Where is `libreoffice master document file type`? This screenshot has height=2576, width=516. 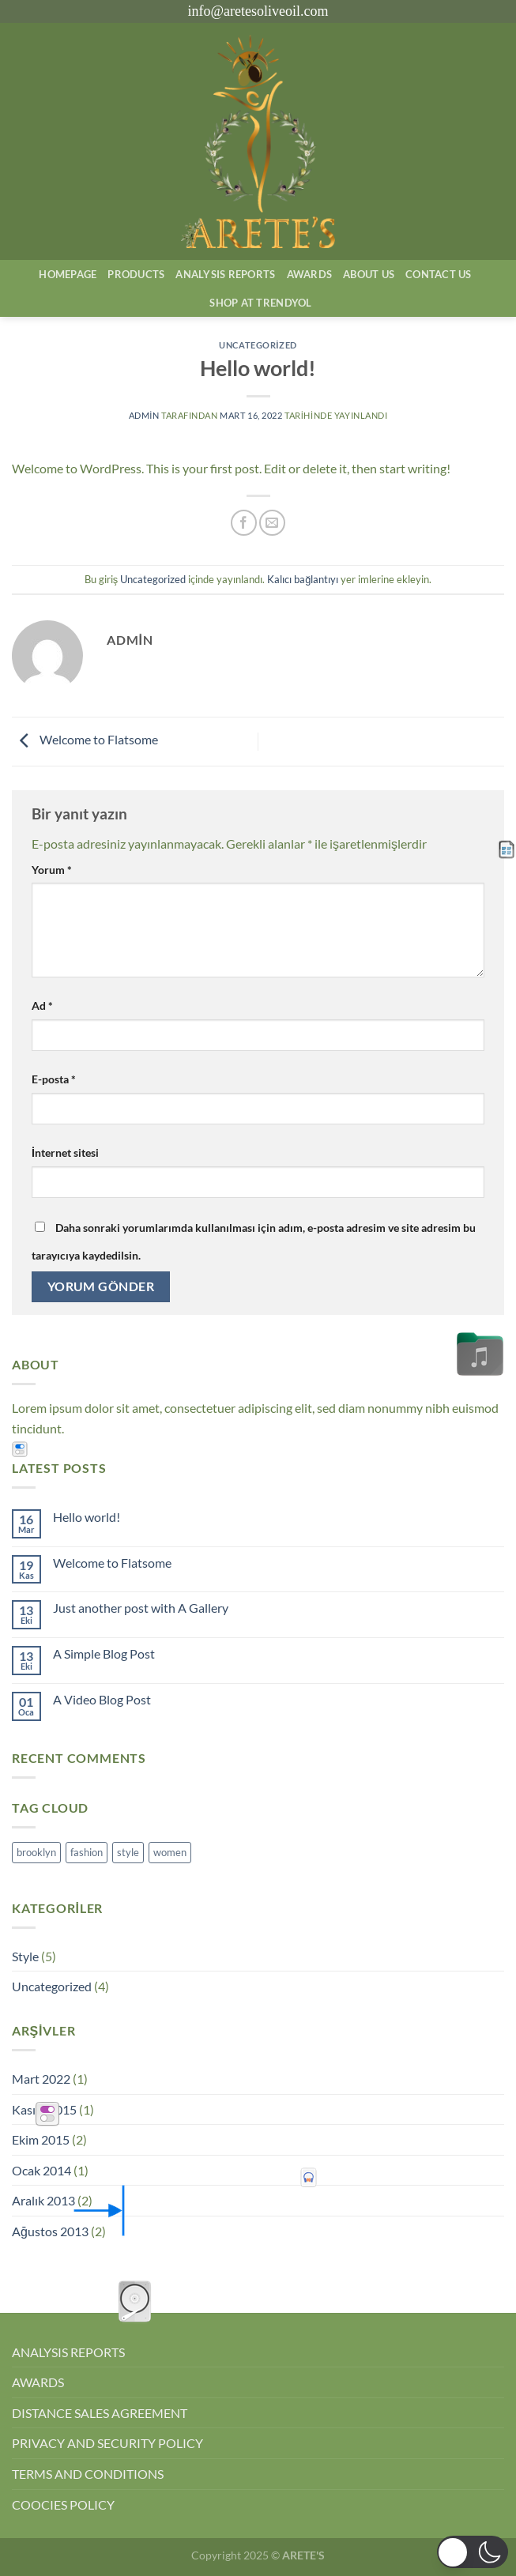
libreoffice master document file type is located at coordinates (507, 849).